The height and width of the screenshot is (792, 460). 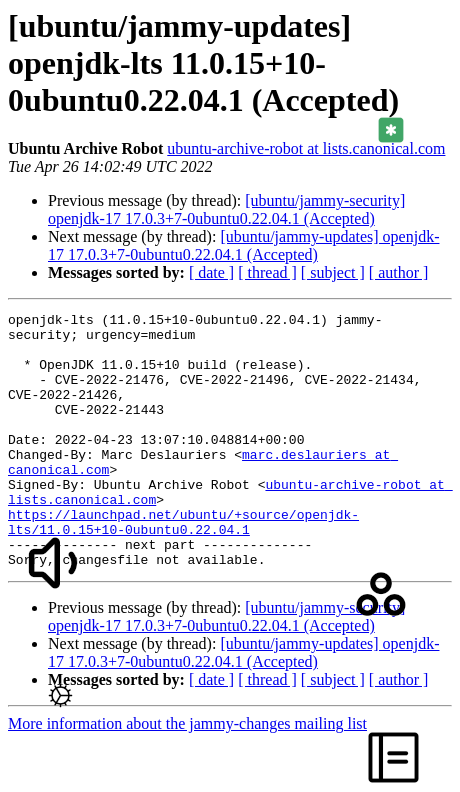 I want to click on access settings or preferences, so click(x=60, y=695).